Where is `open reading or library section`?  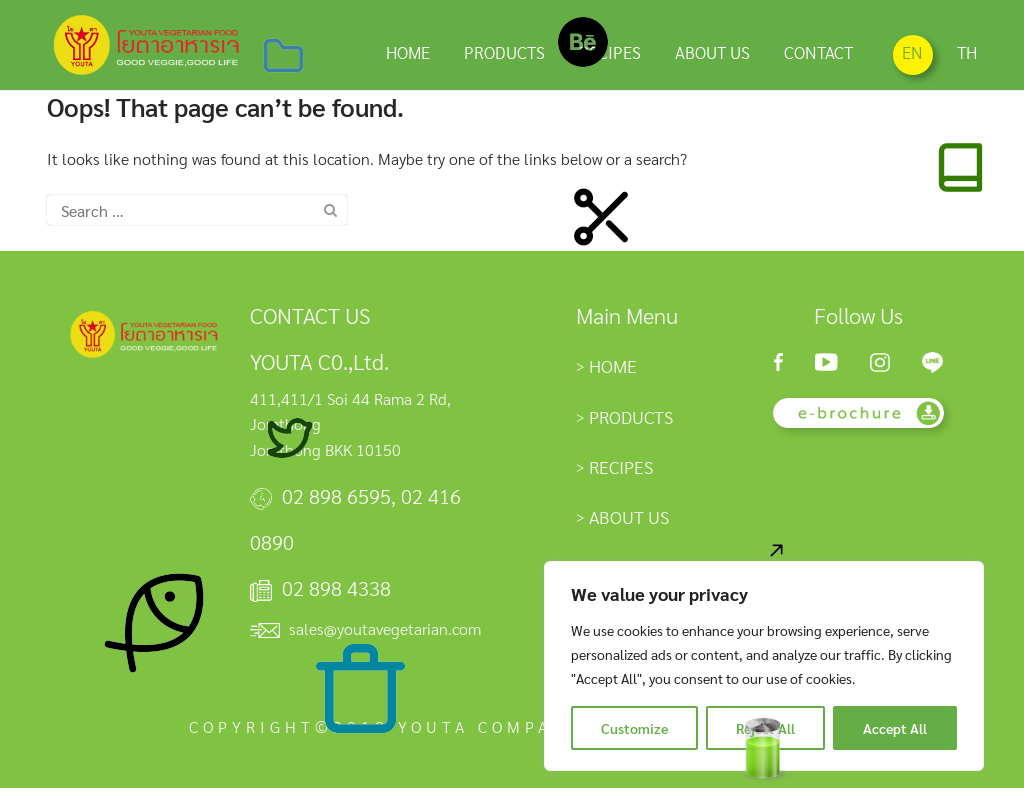 open reading or library section is located at coordinates (960, 167).